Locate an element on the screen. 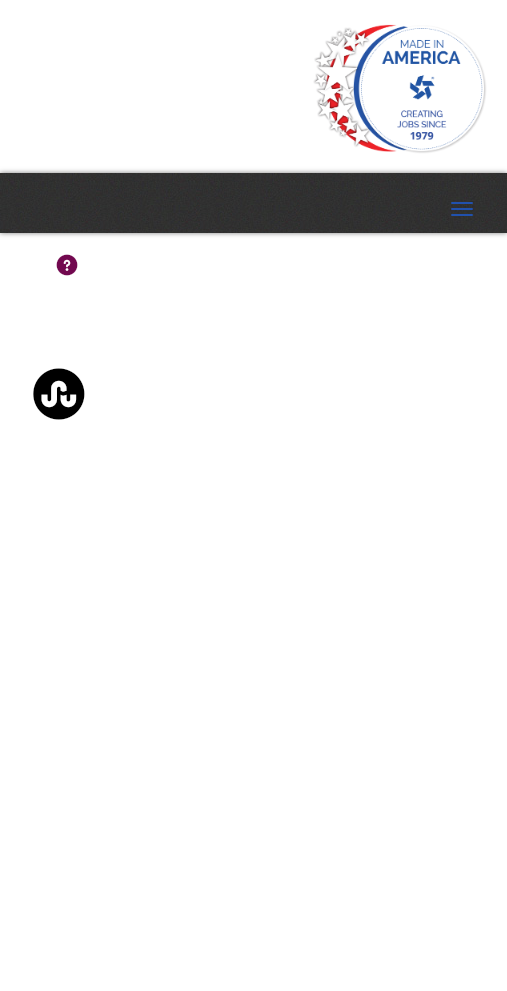  access help or support information is located at coordinates (67, 265).